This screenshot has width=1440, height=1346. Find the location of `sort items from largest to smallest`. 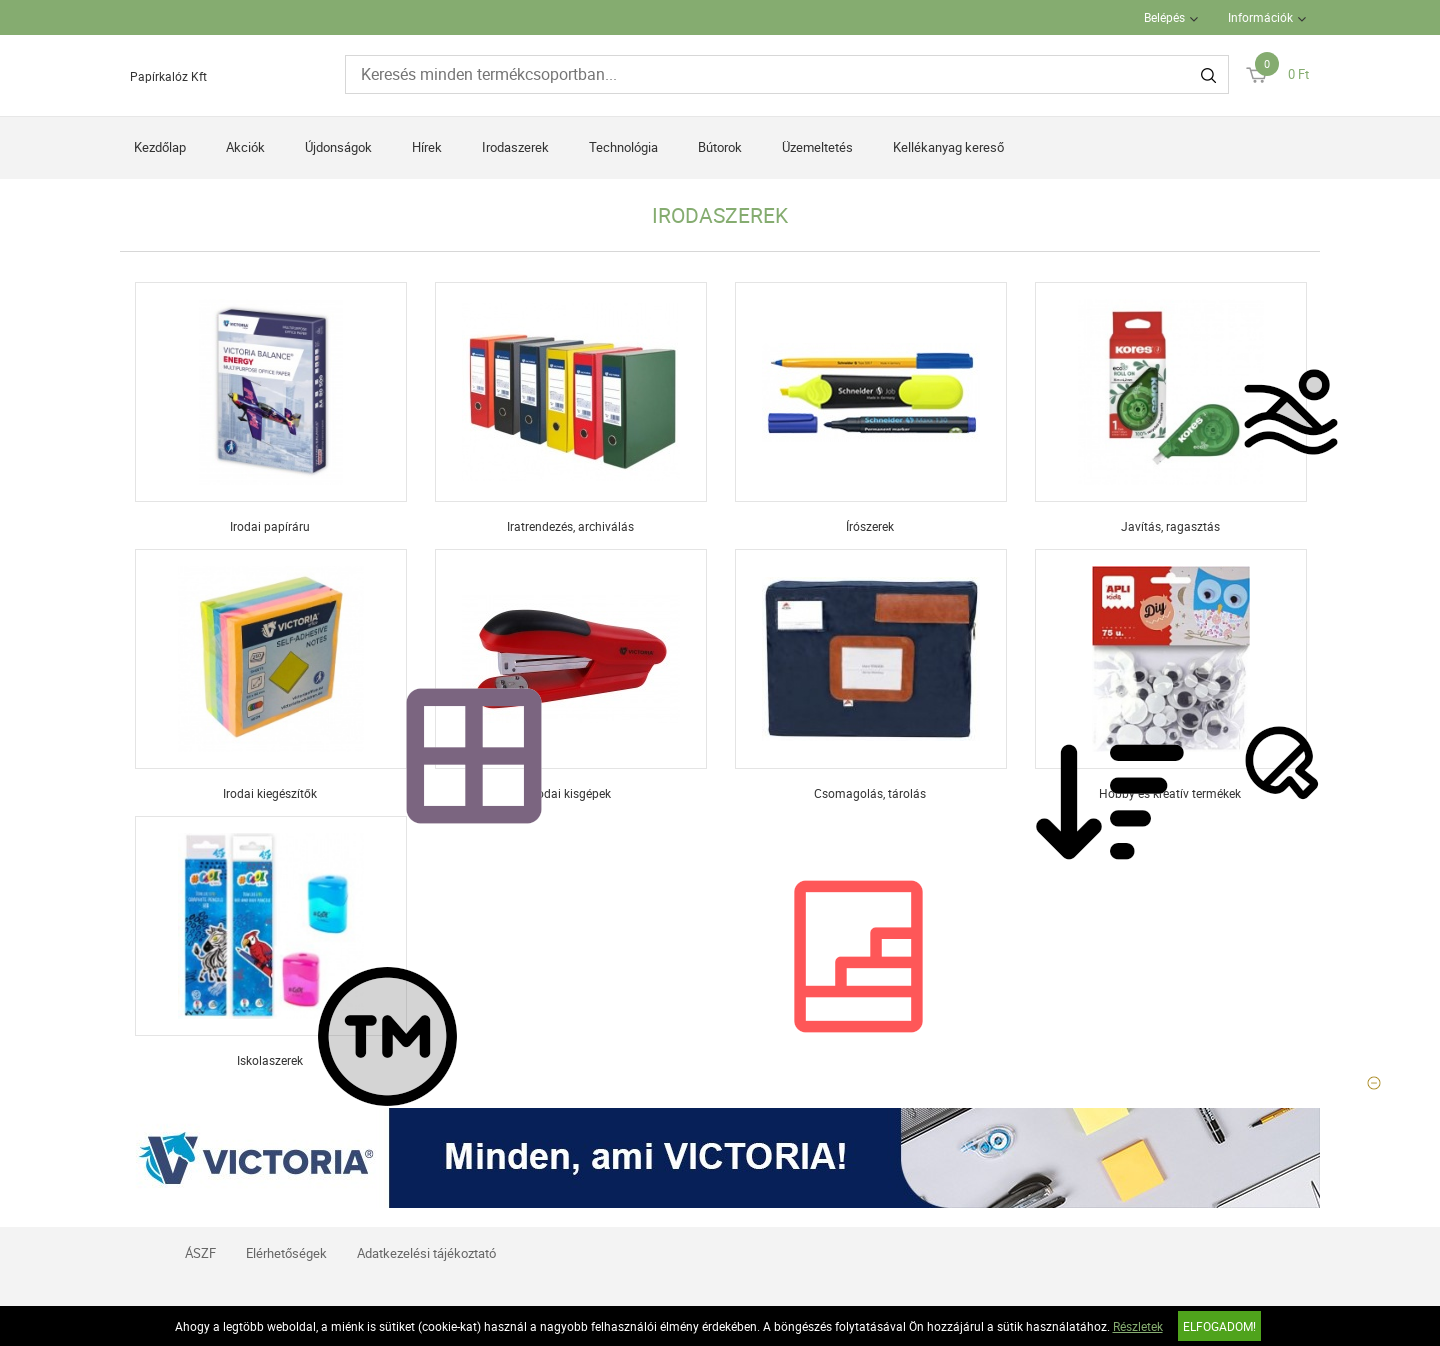

sort items from largest to smallest is located at coordinates (1110, 802).